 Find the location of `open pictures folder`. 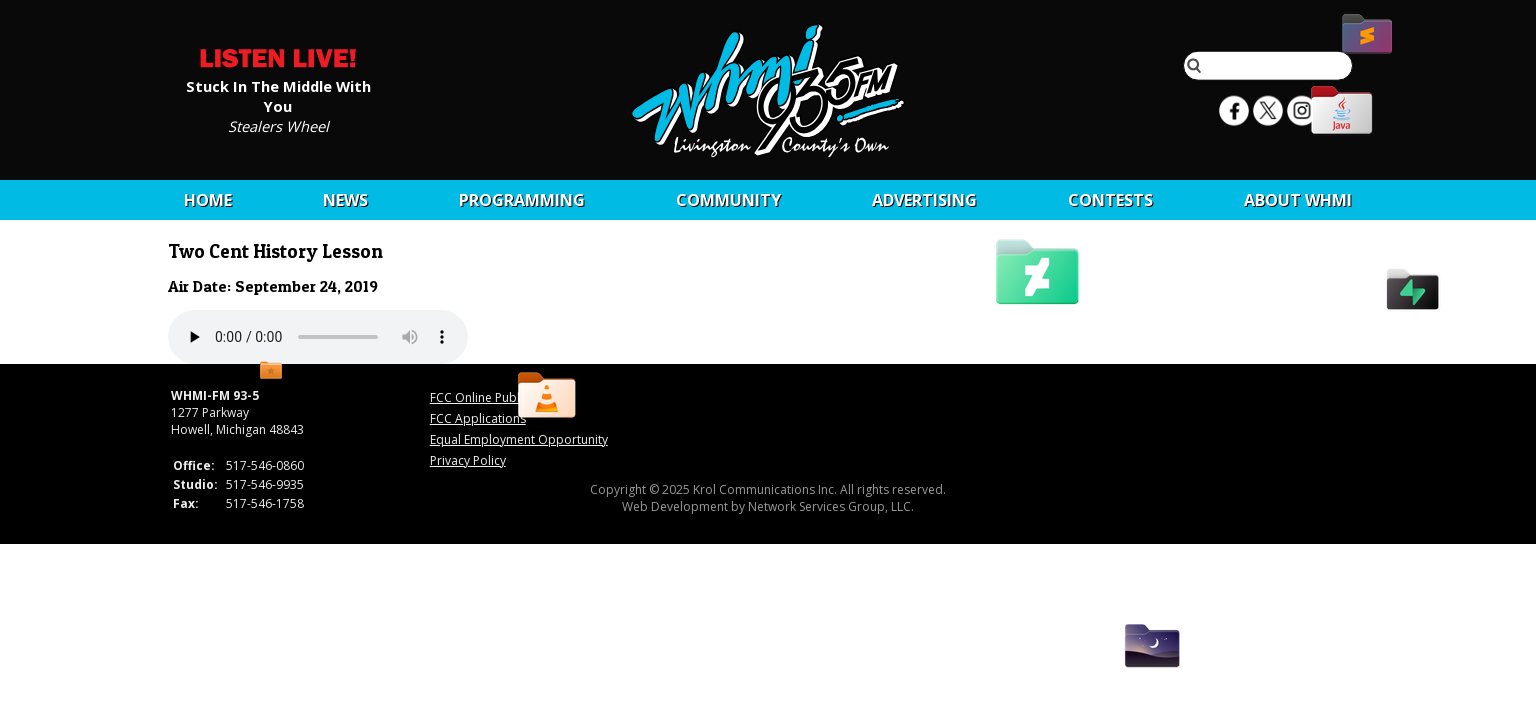

open pictures folder is located at coordinates (1152, 647).